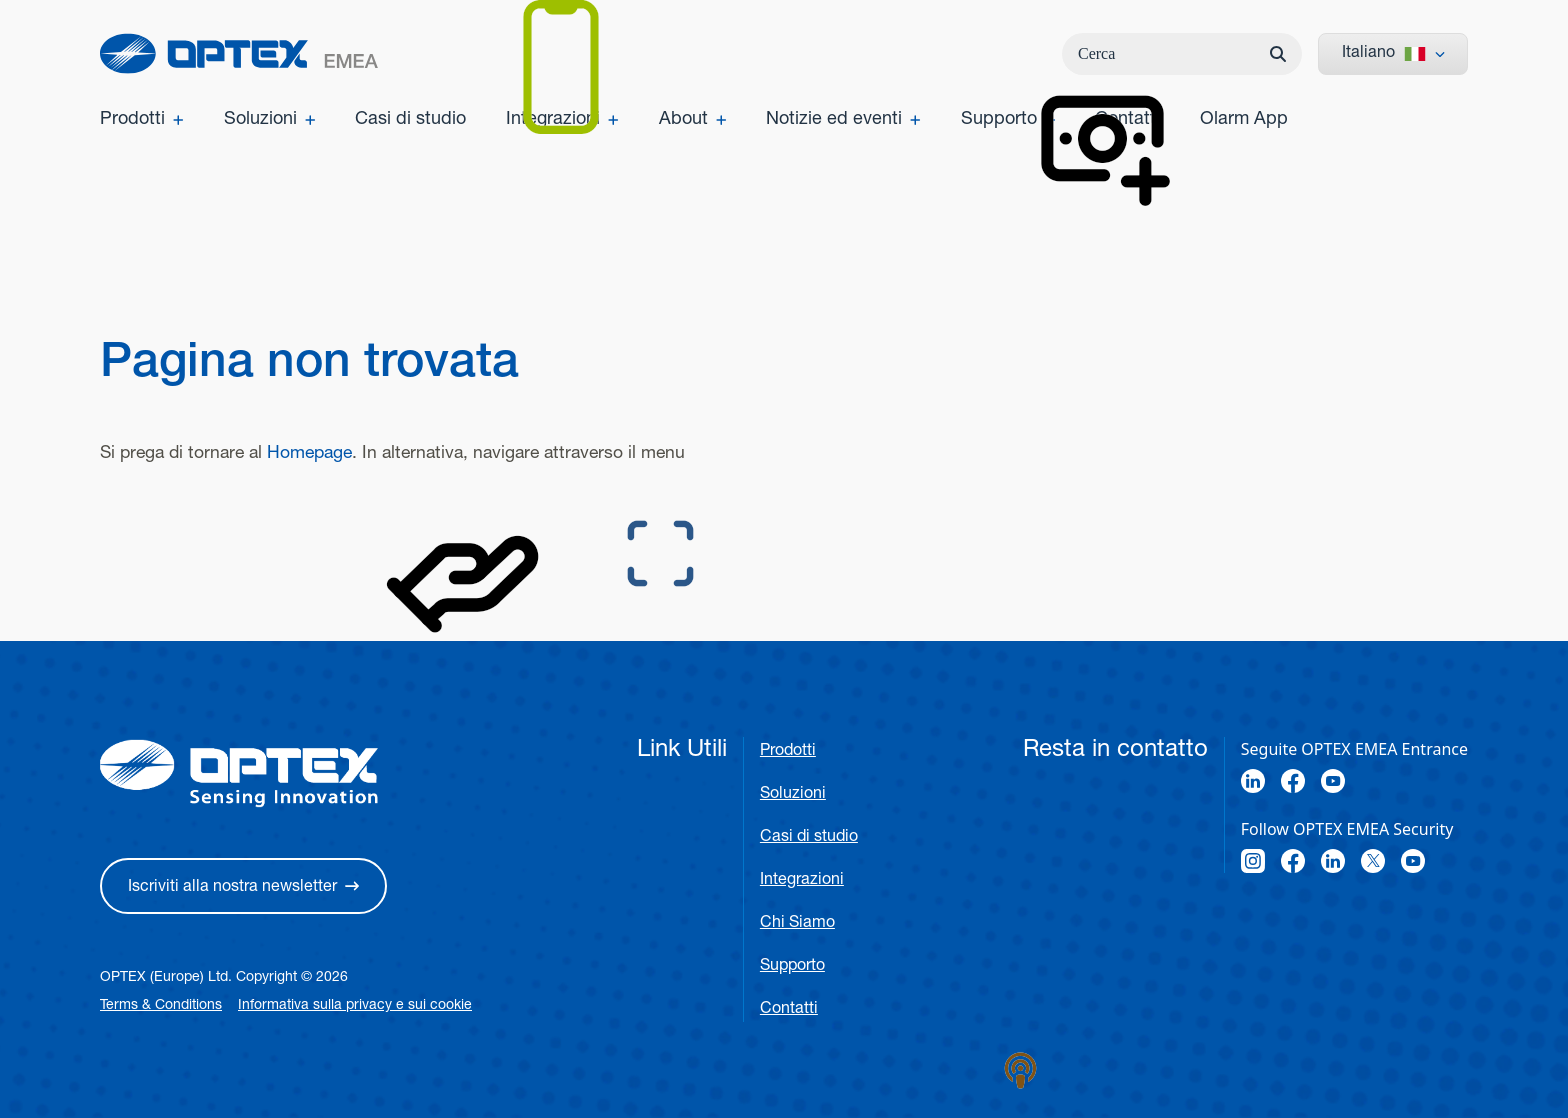 This screenshot has width=1568, height=1118. What do you see at coordinates (462, 577) in the screenshot?
I see `access help or support options` at bounding box center [462, 577].